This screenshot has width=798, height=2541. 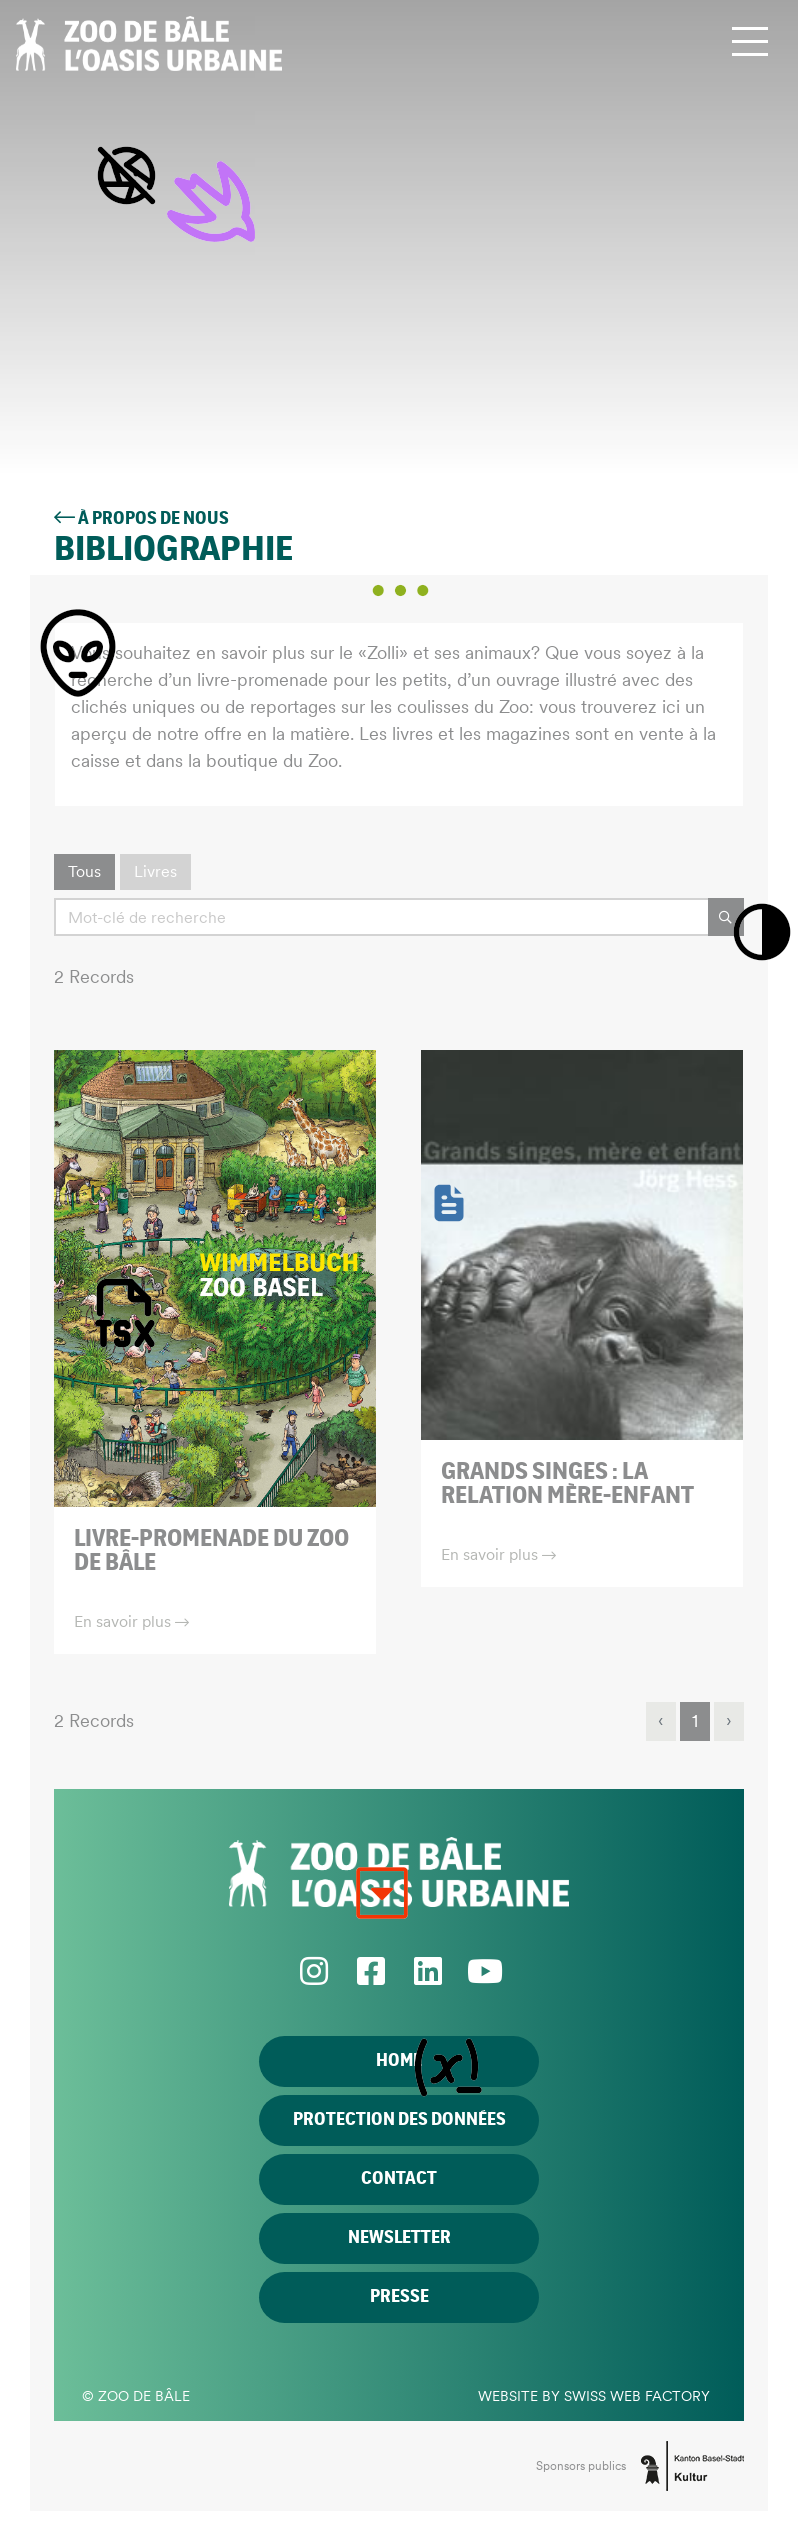 I want to click on view more options, so click(x=400, y=590).